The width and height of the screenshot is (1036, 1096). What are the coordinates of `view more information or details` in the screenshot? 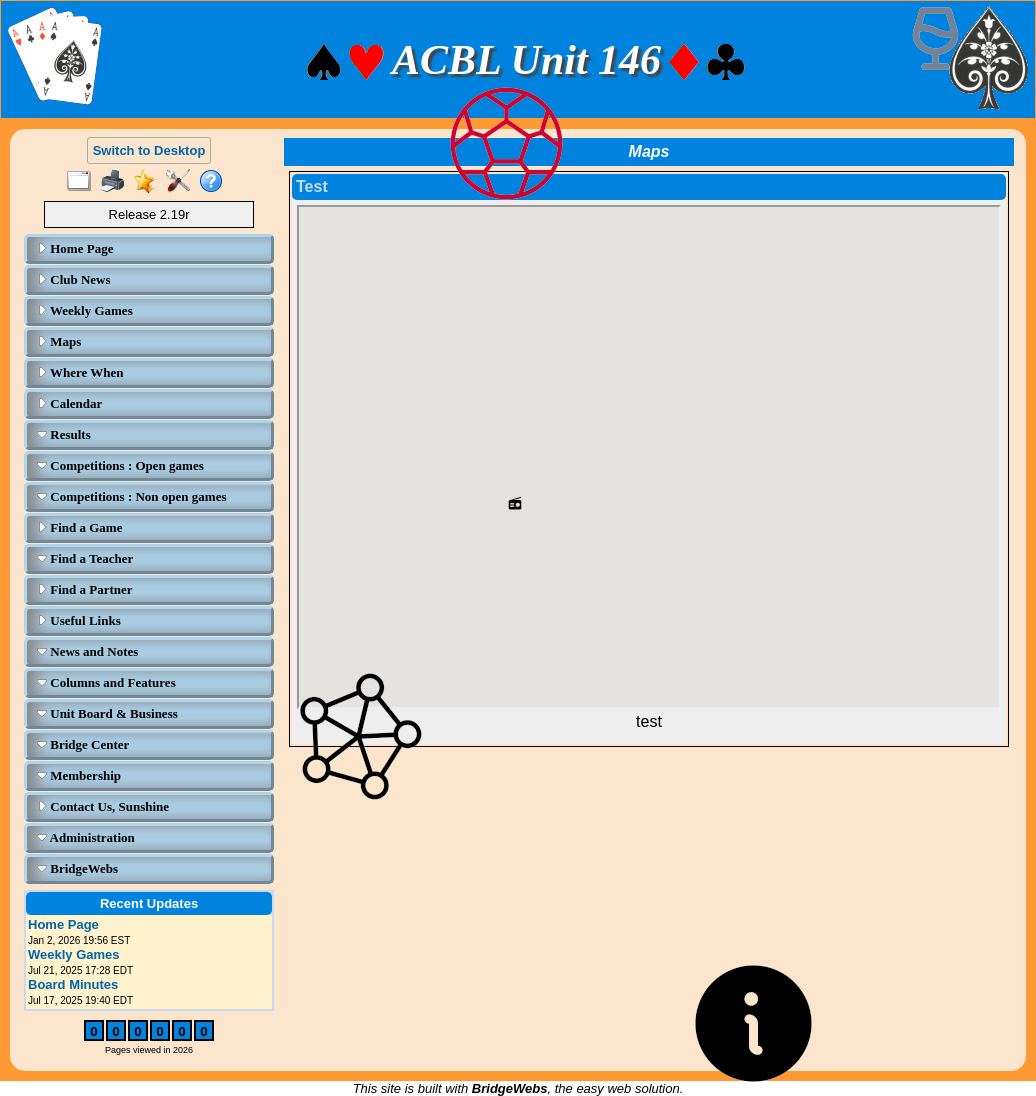 It's located at (753, 1023).